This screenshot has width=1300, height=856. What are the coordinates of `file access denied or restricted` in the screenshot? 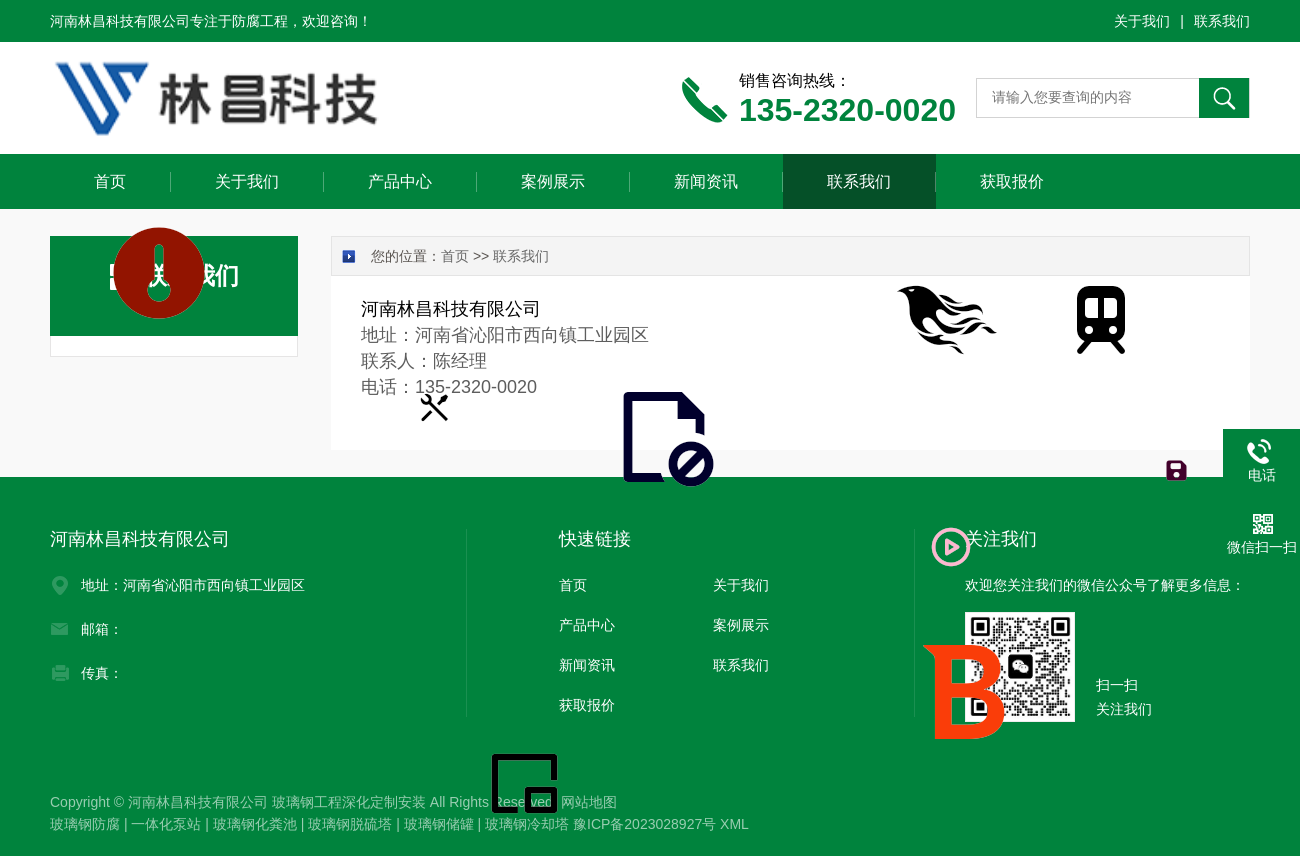 It's located at (664, 437).